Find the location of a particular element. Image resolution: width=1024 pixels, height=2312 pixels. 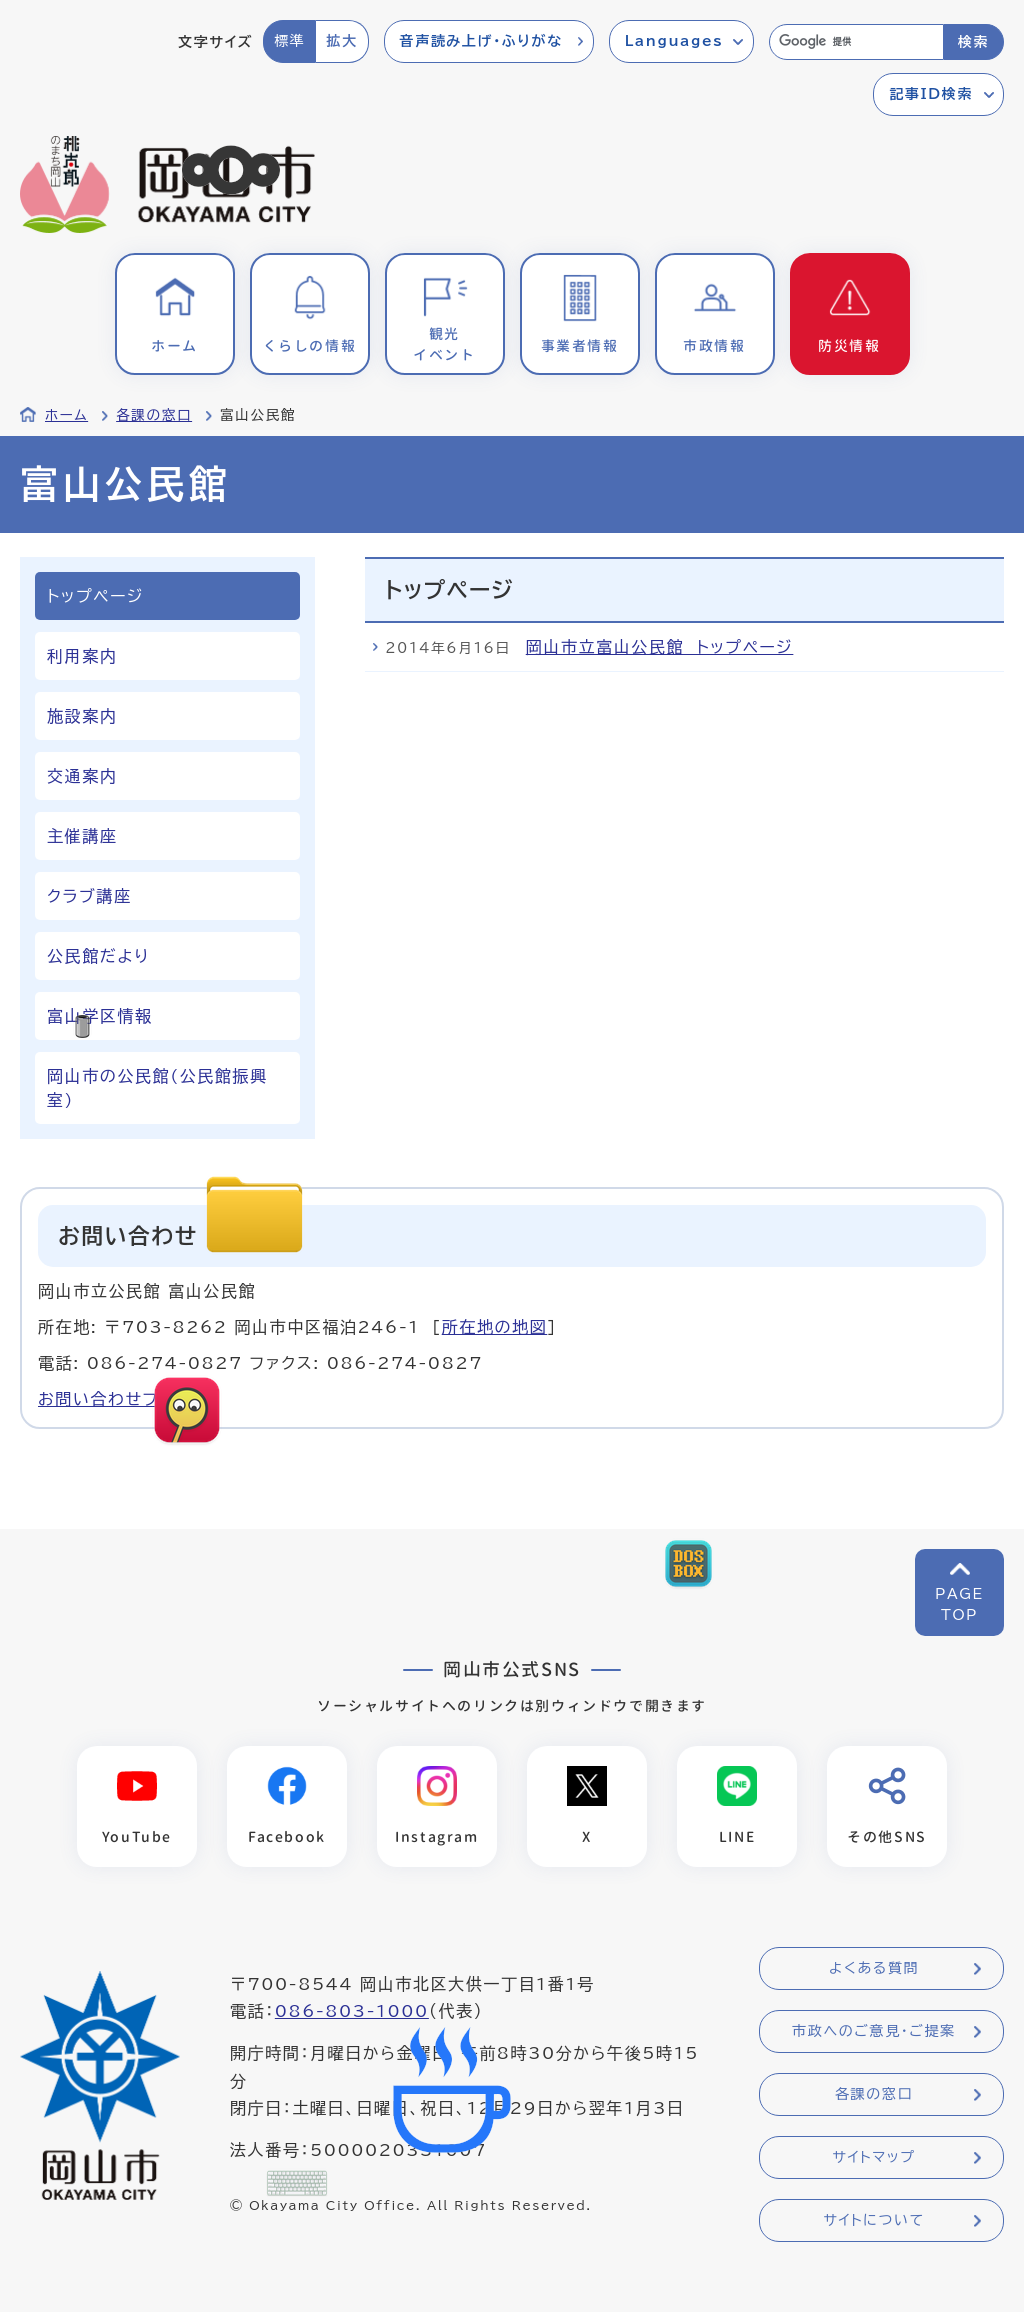

bluetooth keyboard connected successfully is located at coordinates (297, 2183).